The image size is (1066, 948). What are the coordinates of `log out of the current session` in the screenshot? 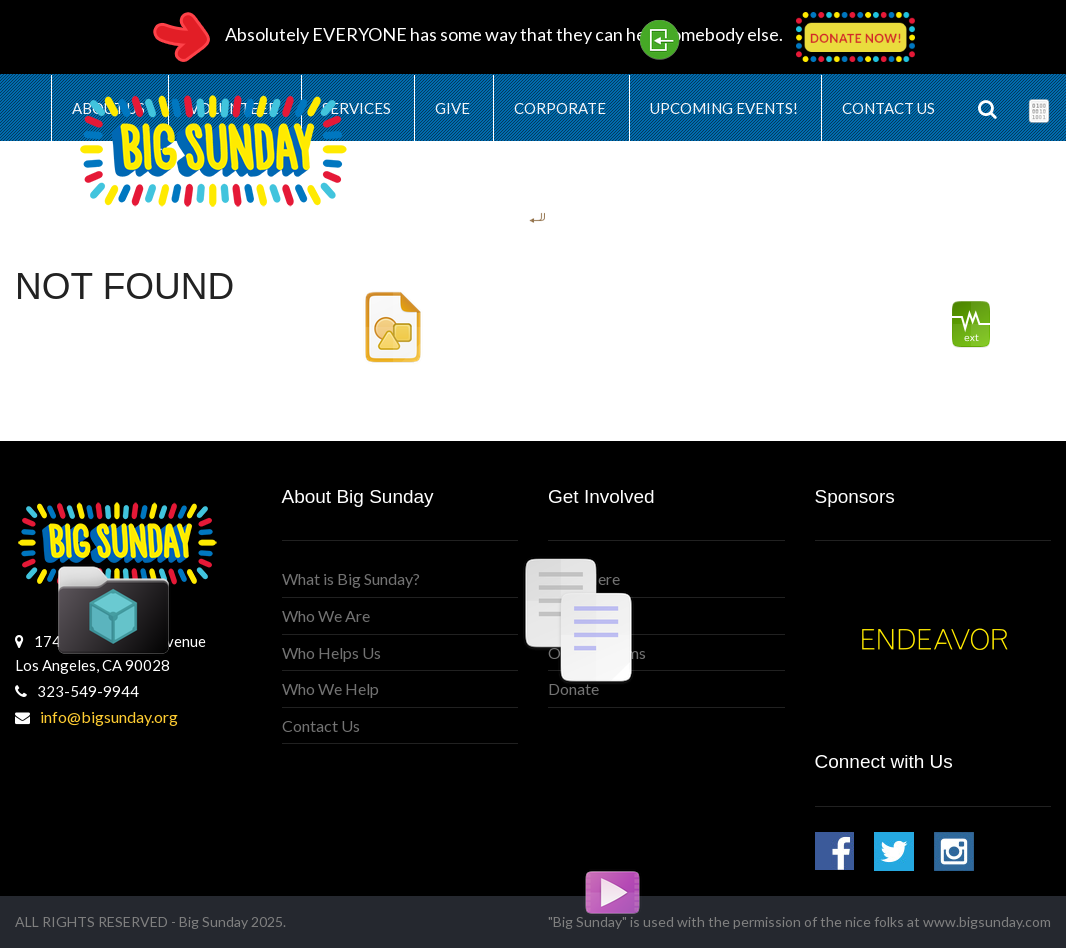 It's located at (660, 40).